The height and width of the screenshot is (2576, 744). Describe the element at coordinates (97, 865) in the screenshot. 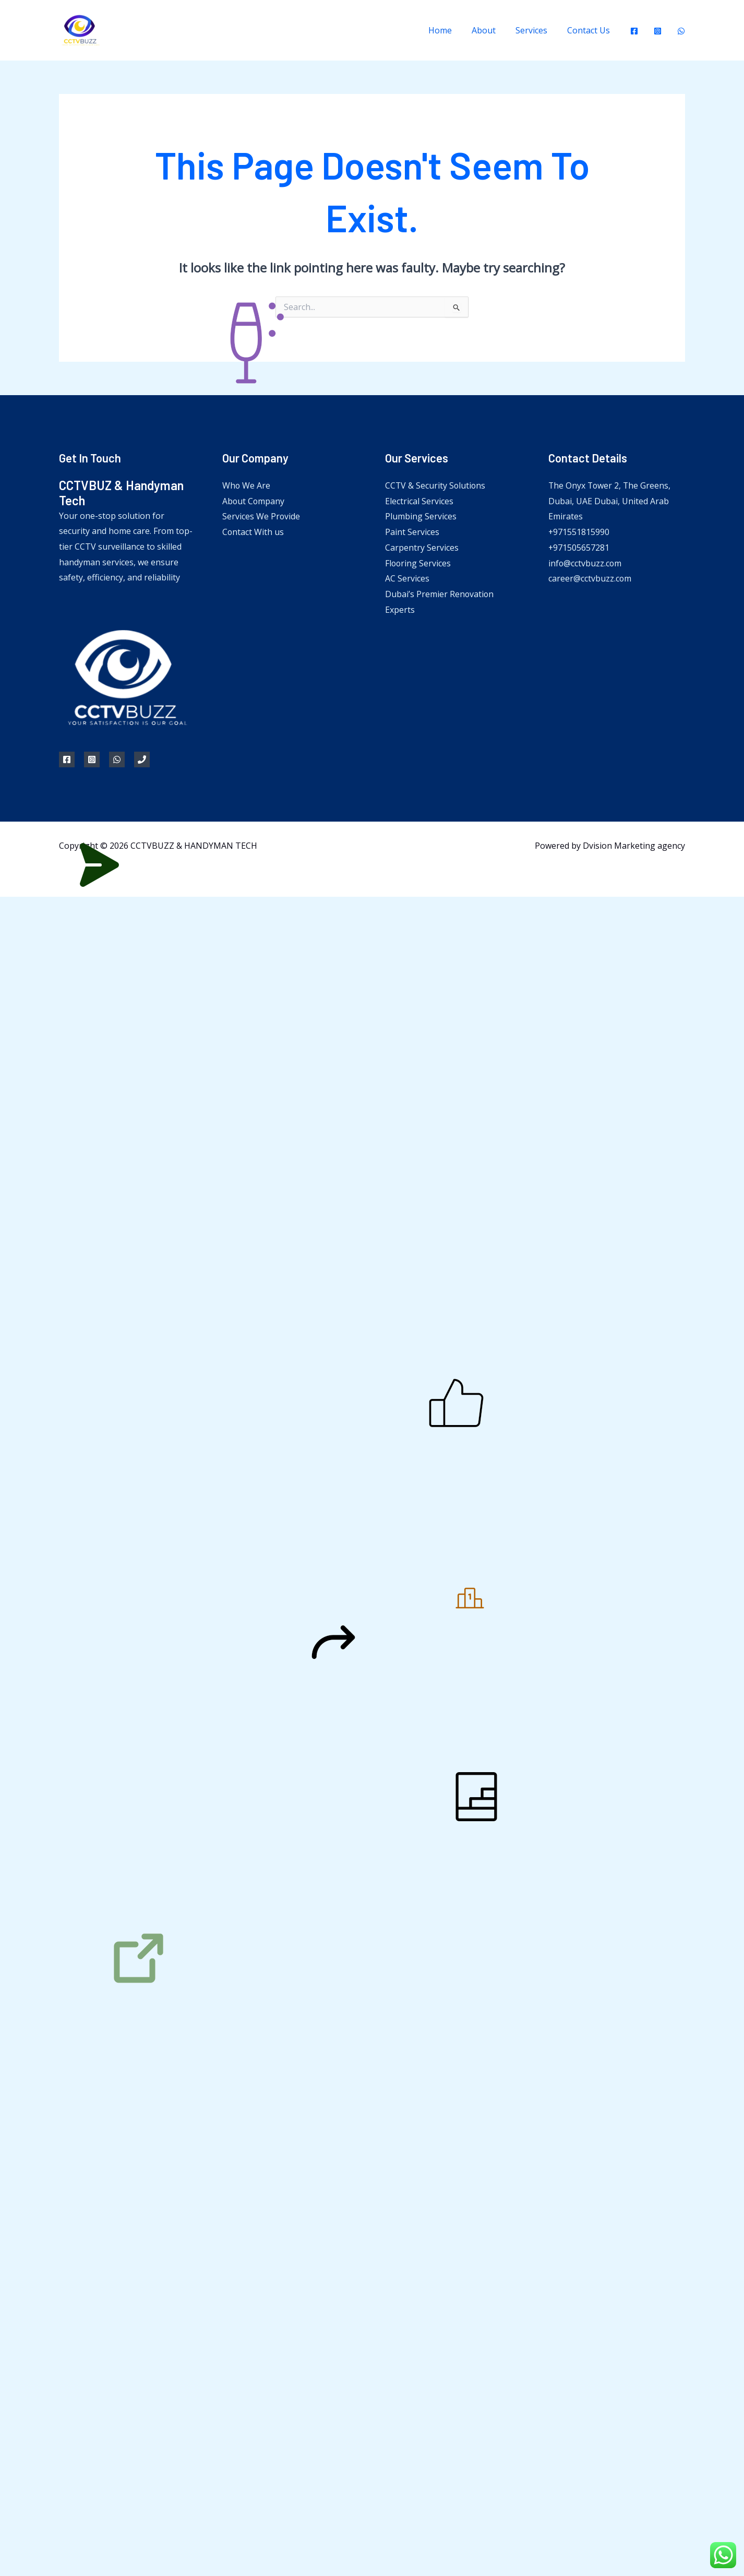

I see `send a message` at that location.